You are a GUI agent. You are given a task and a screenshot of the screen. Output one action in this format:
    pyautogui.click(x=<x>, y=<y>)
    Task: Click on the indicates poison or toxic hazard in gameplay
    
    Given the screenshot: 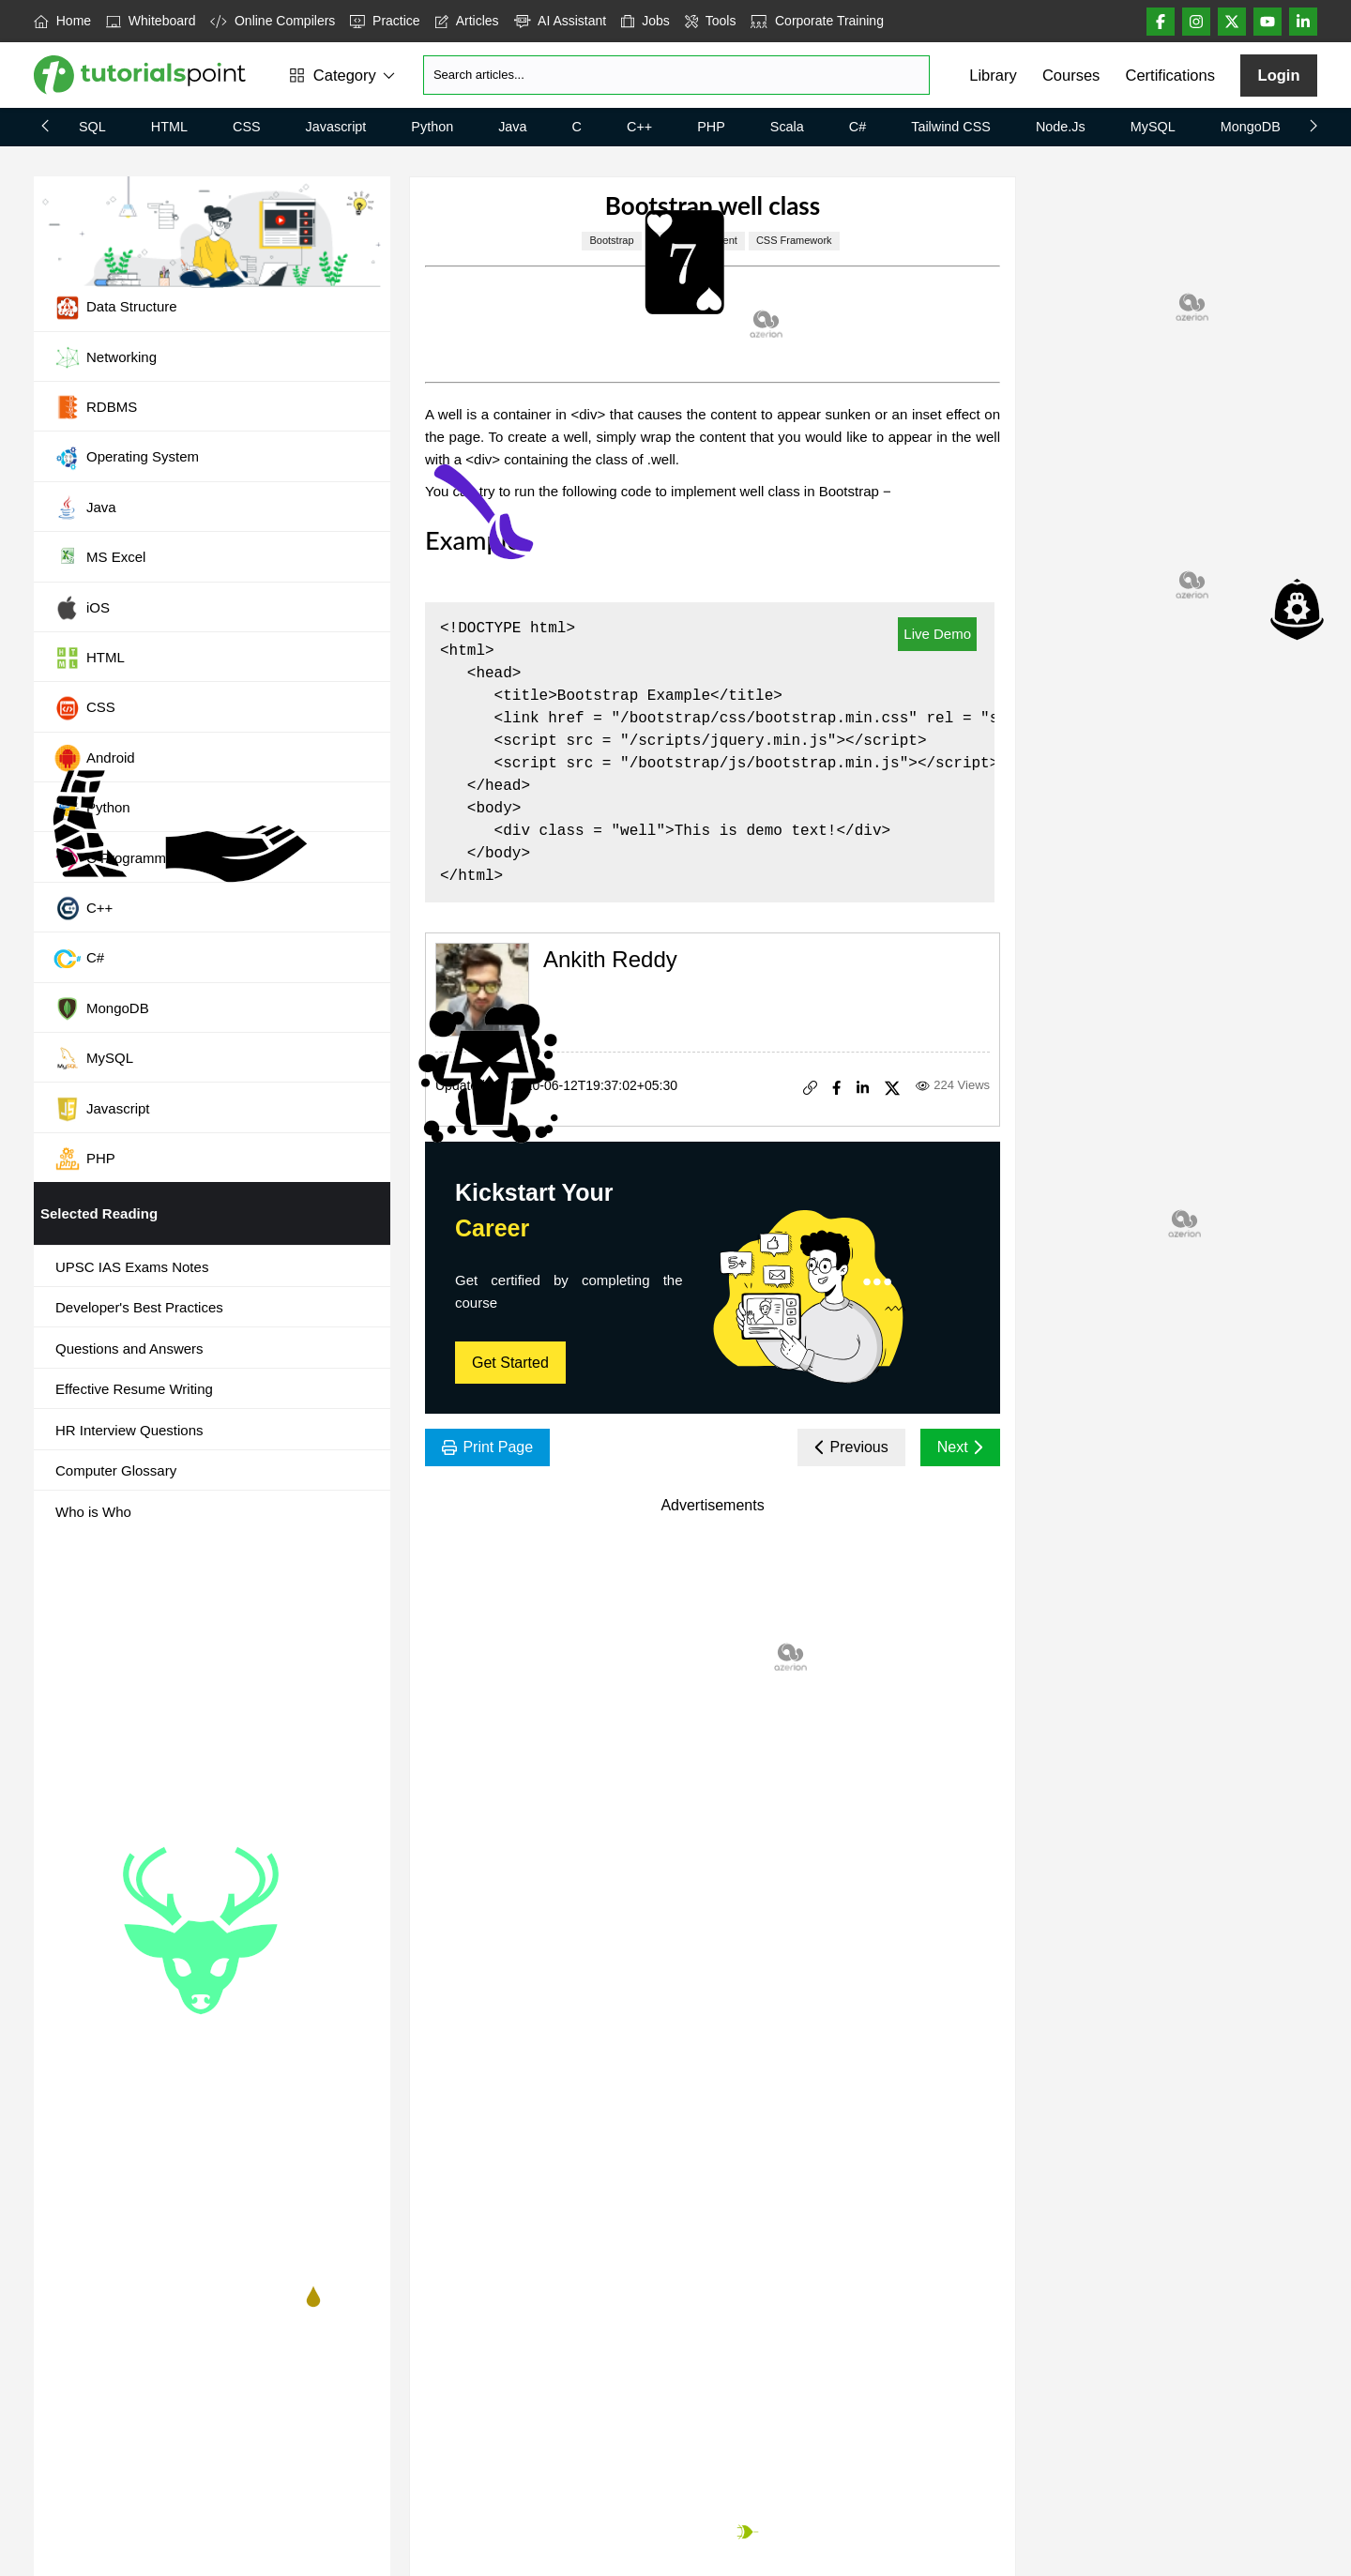 What is the action you would take?
    pyautogui.click(x=488, y=1073)
    